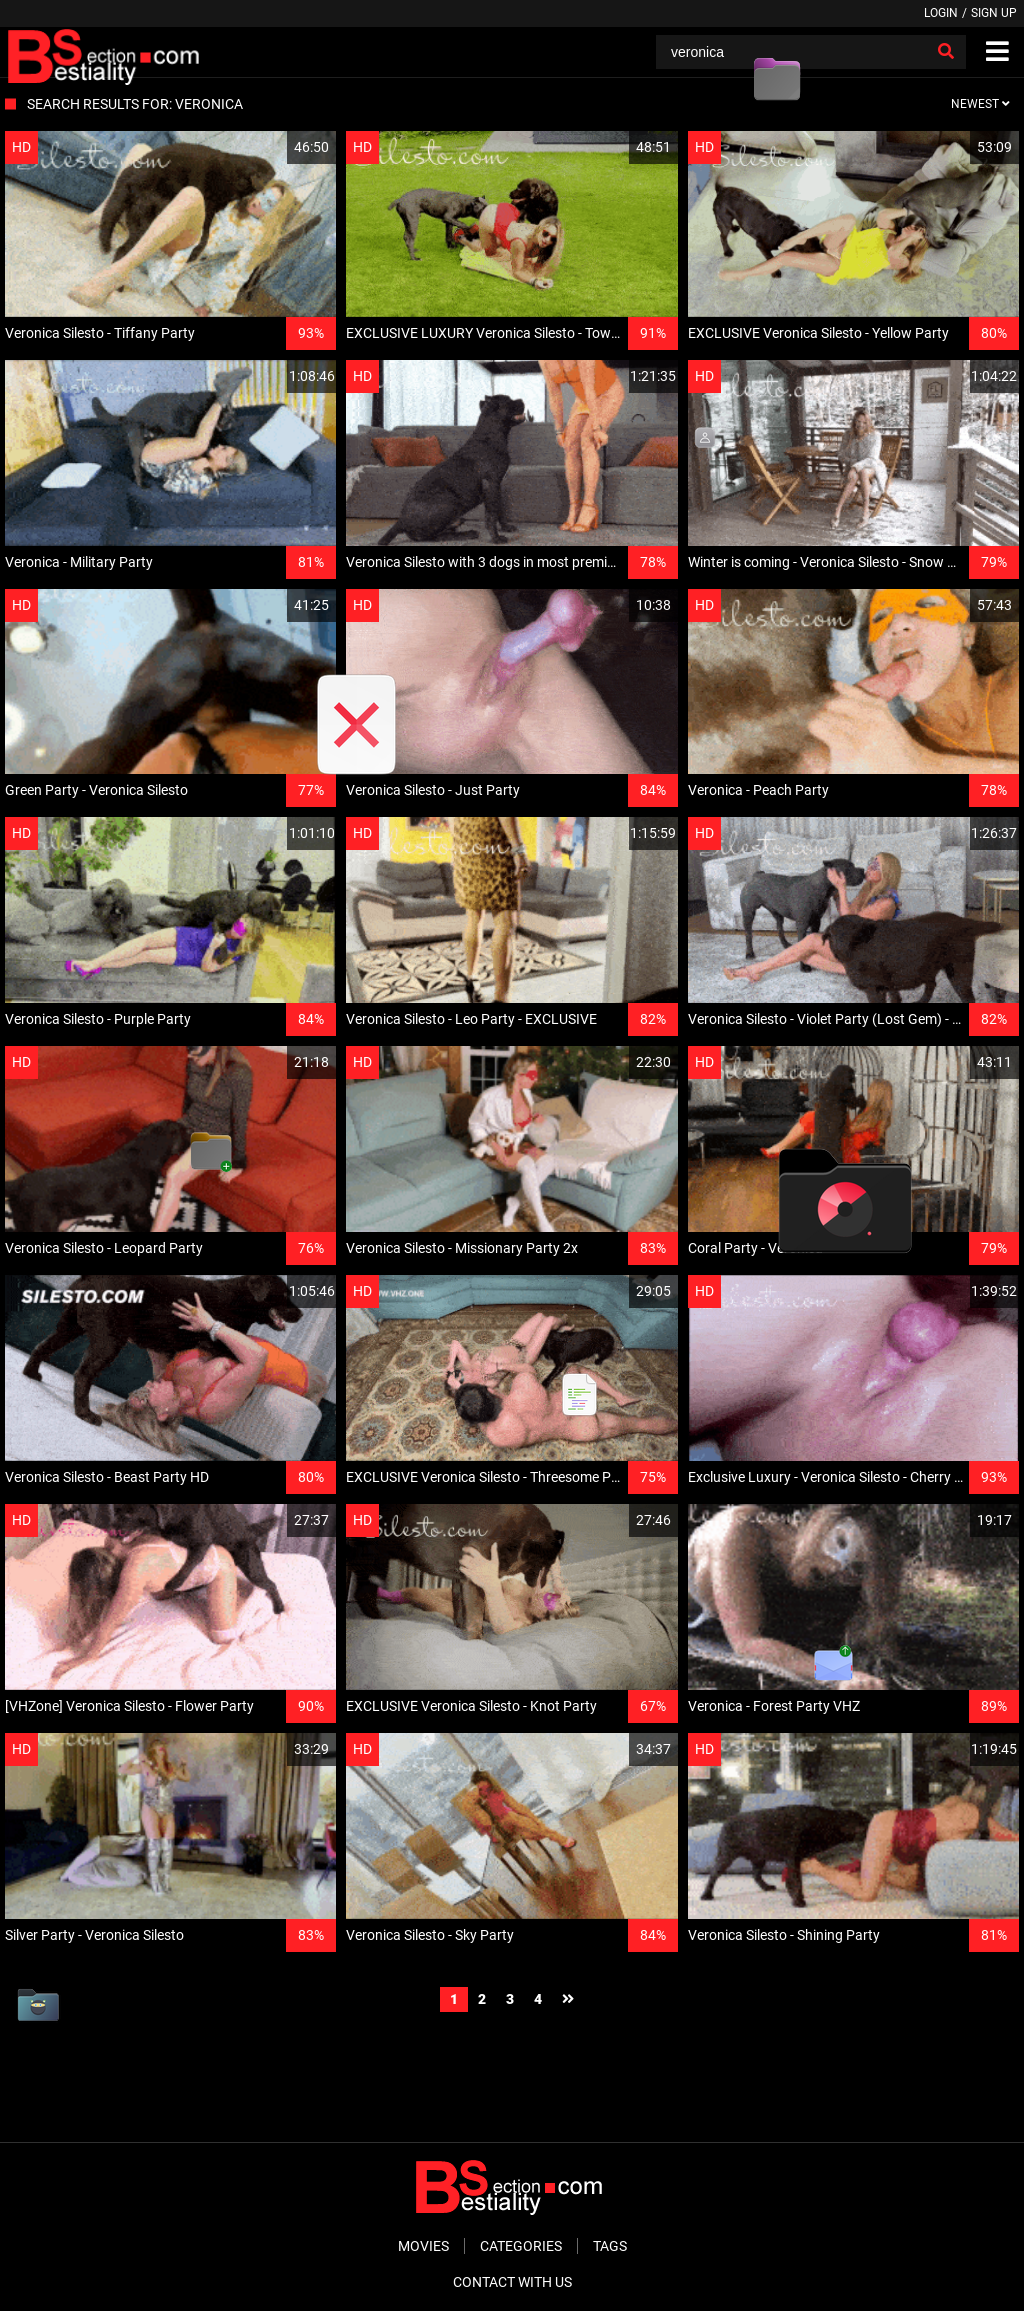 The image size is (1024, 2311). I want to click on open ninja download manager folder, so click(38, 2006).